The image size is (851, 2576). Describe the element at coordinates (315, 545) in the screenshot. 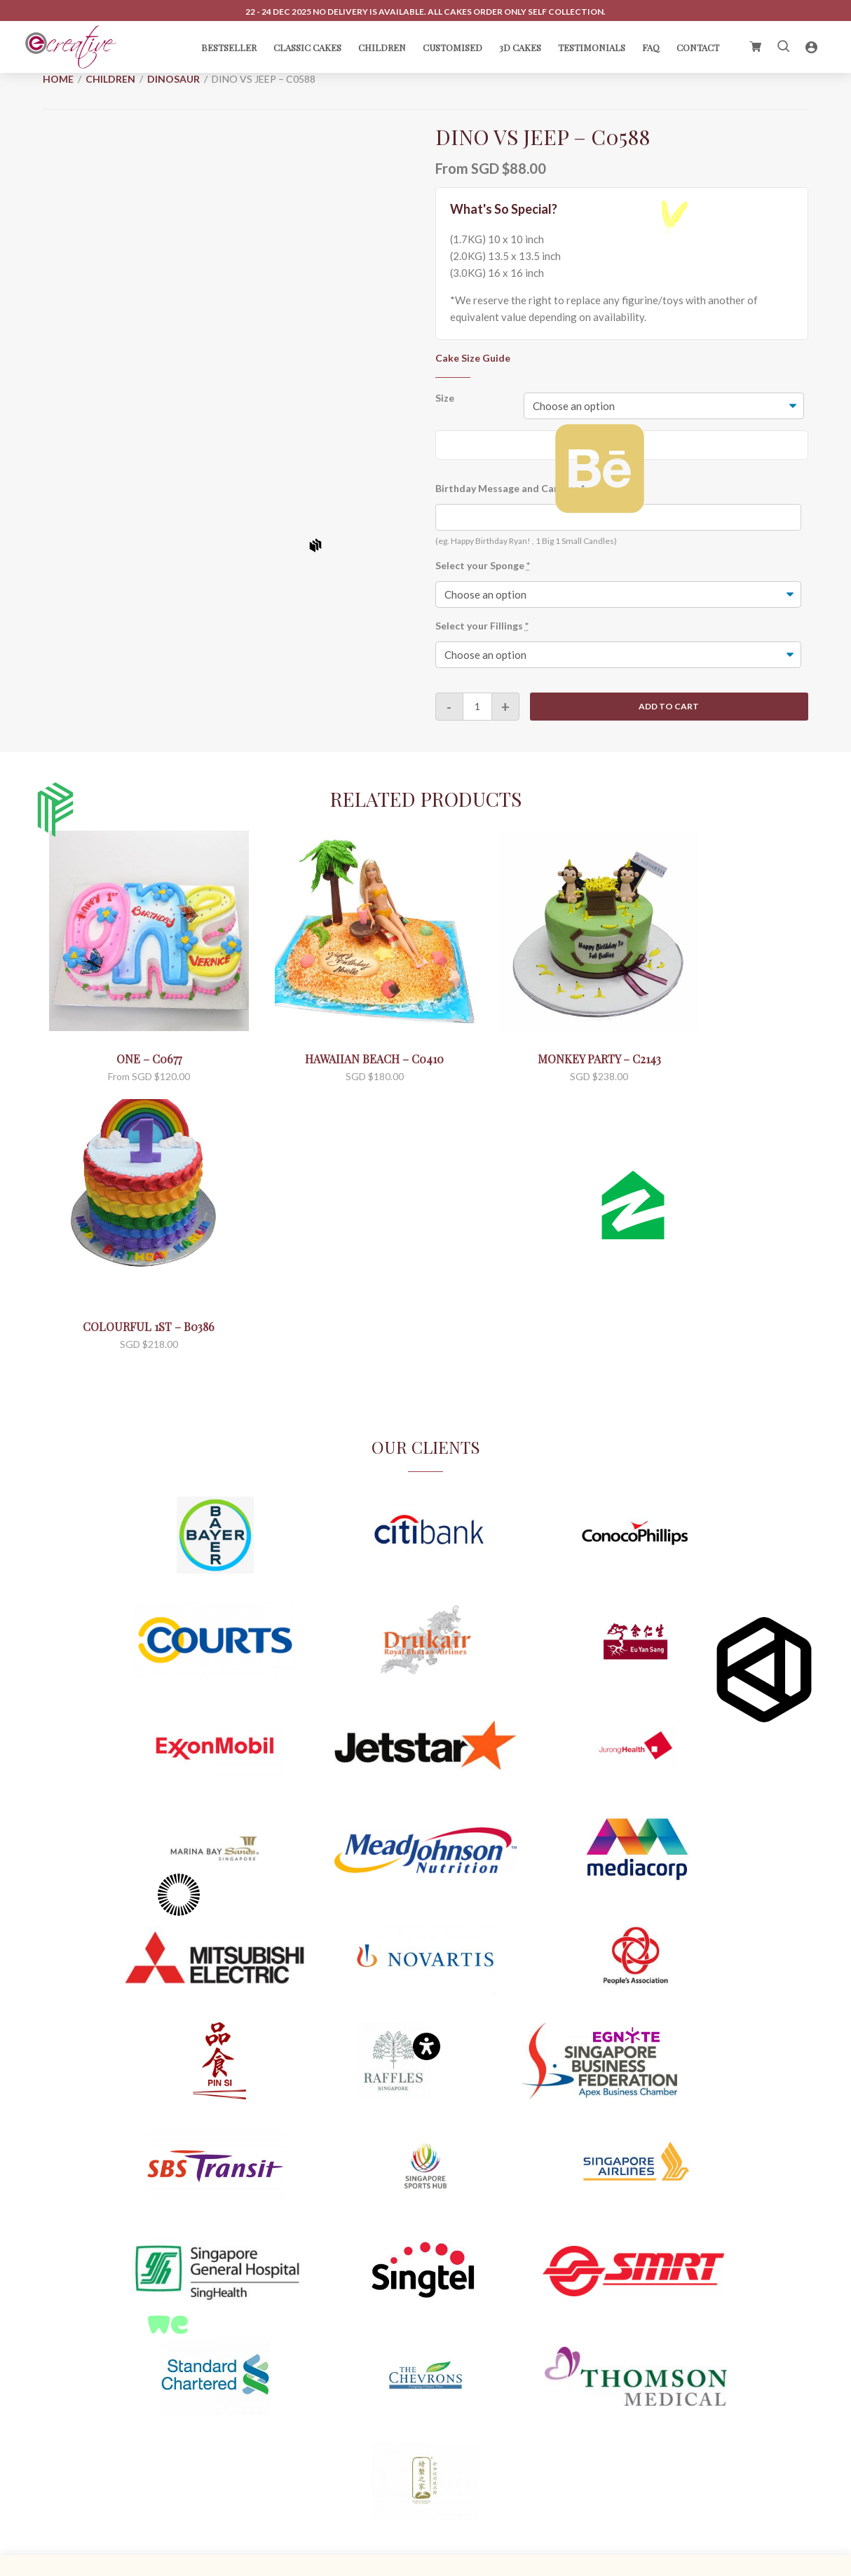

I see `wasmer logo` at that location.